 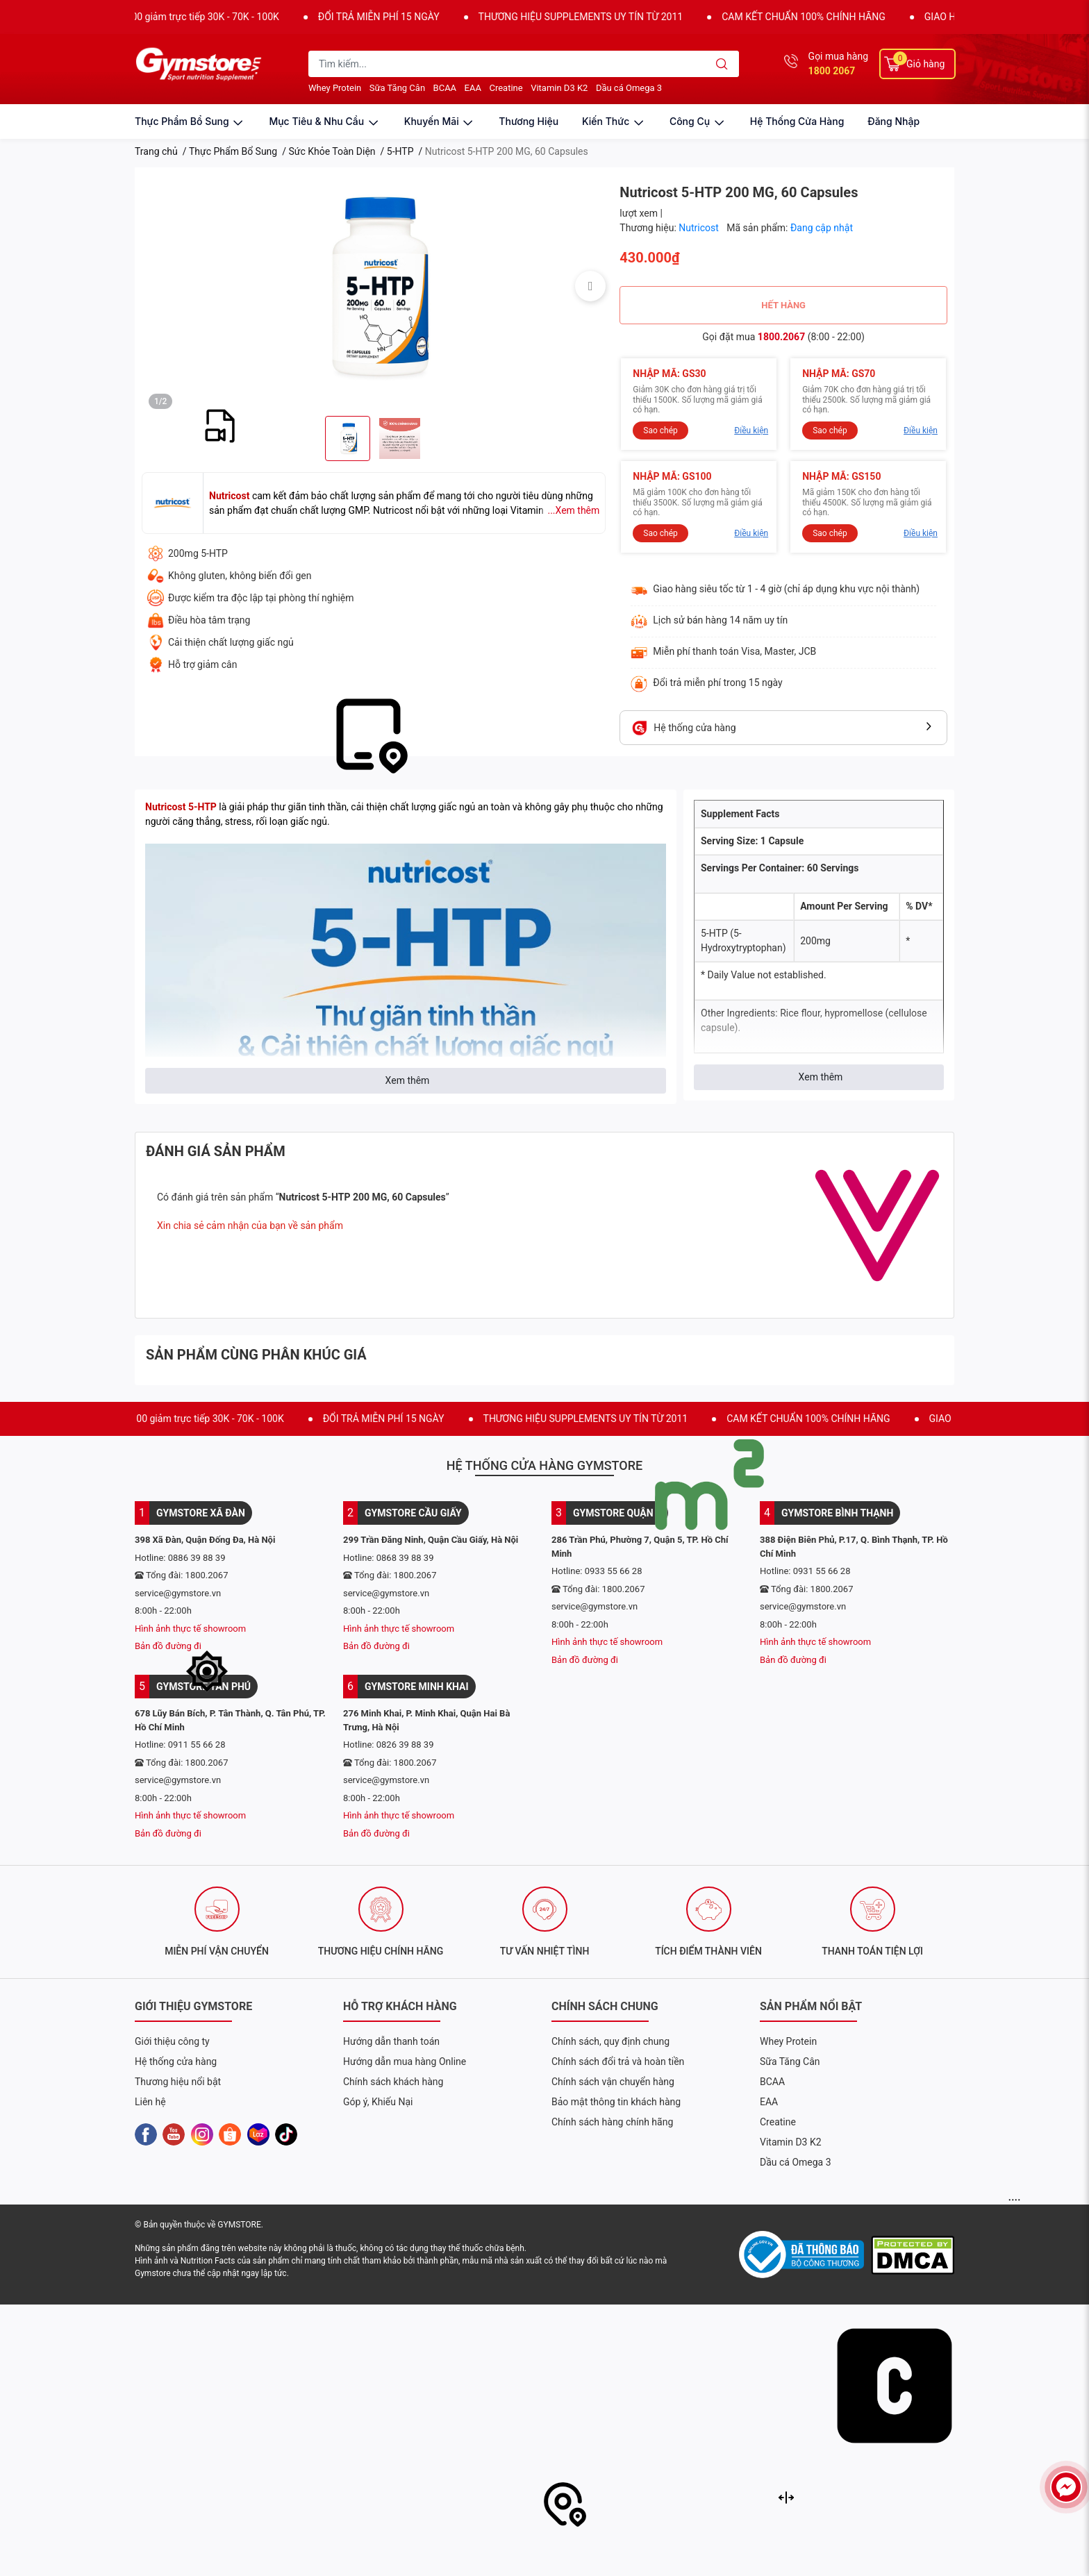 What do you see at coordinates (563, 2503) in the screenshot?
I see `add a new location pin` at bounding box center [563, 2503].